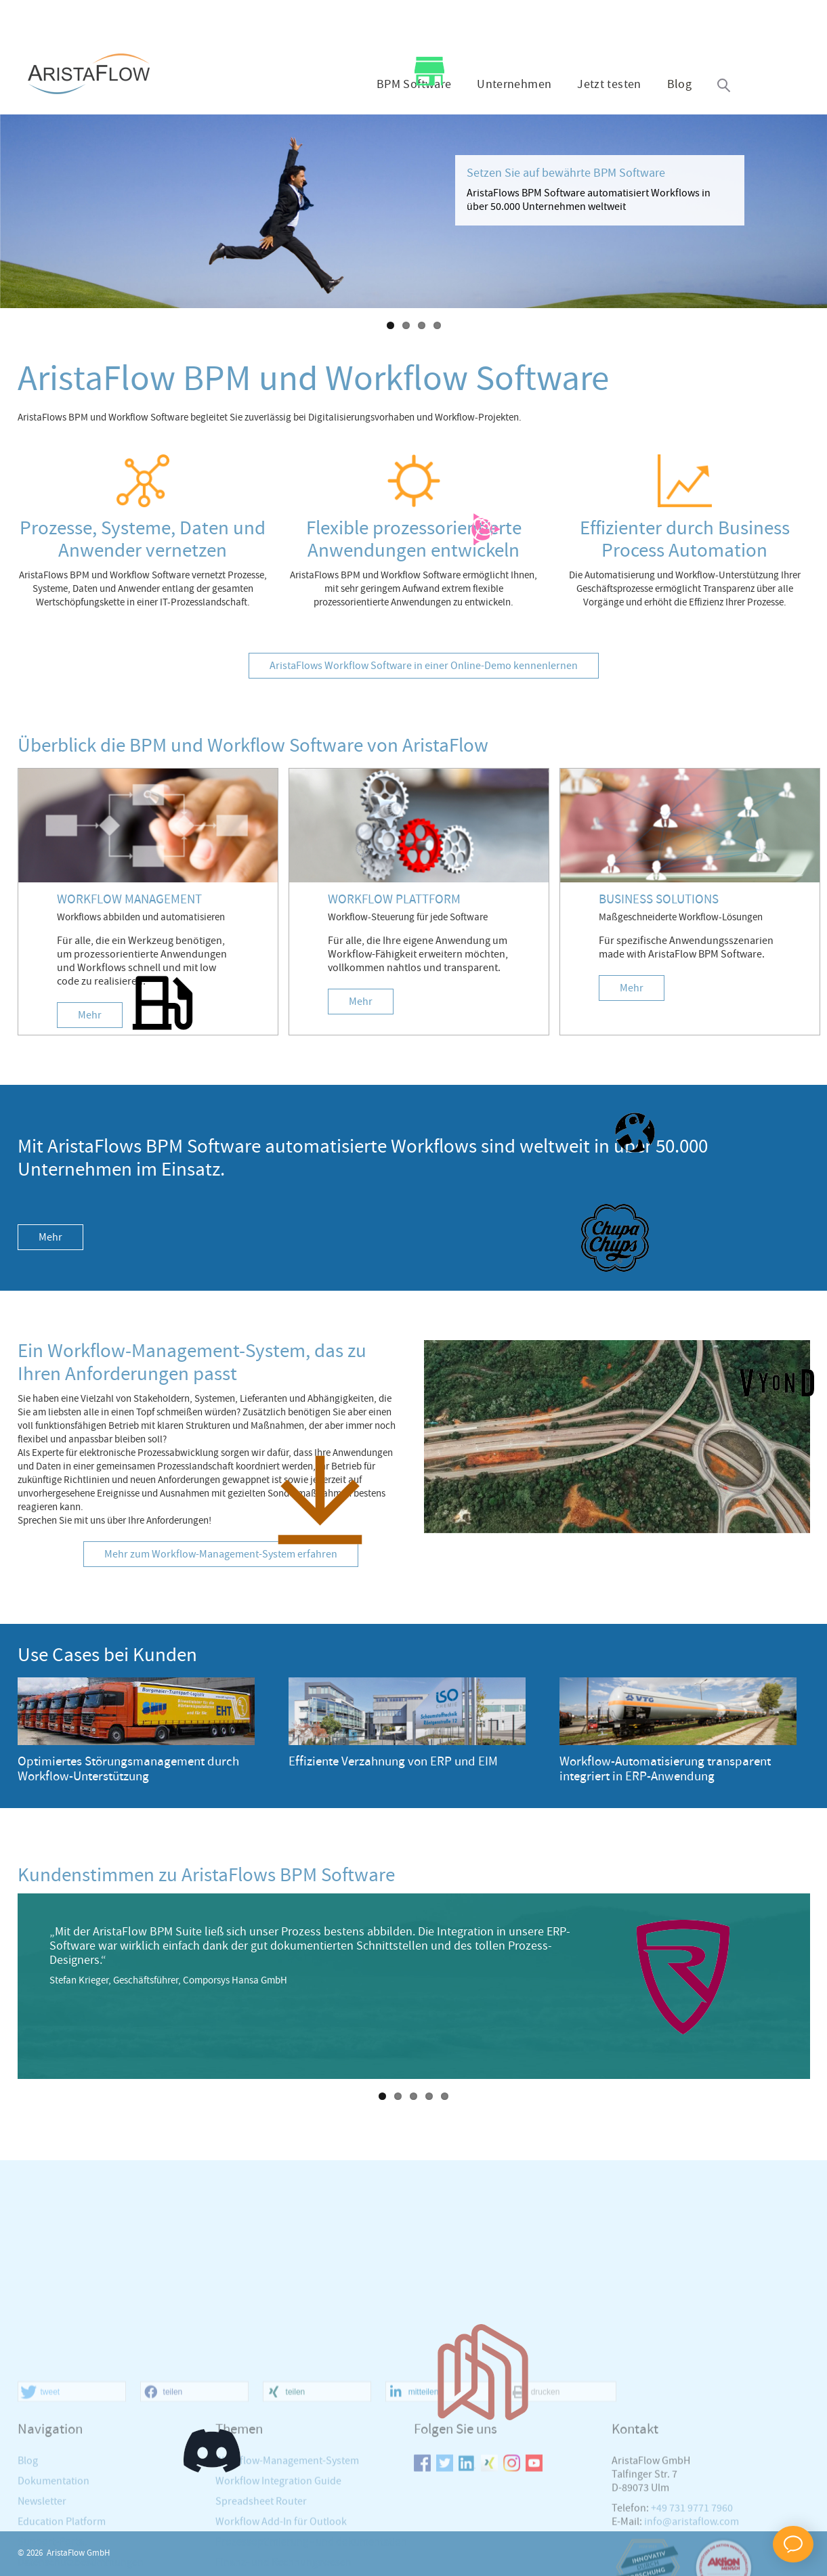  Describe the element at coordinates (777, 1383) in the screenshot. I see `open vyond animation software` at that location.